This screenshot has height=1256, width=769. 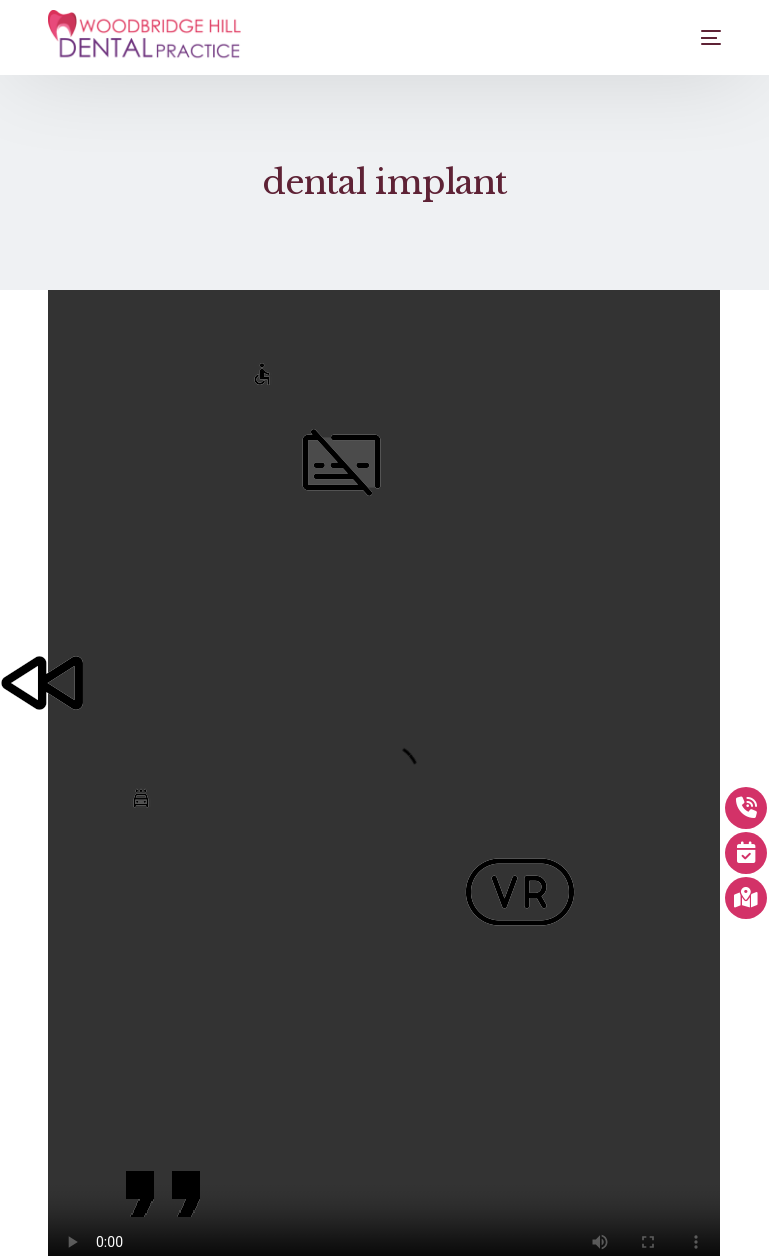 What do you see at coordinates (141, 798) in the screenshot?
I see `find nearby car wash locations` at bounding box center [141, 798].